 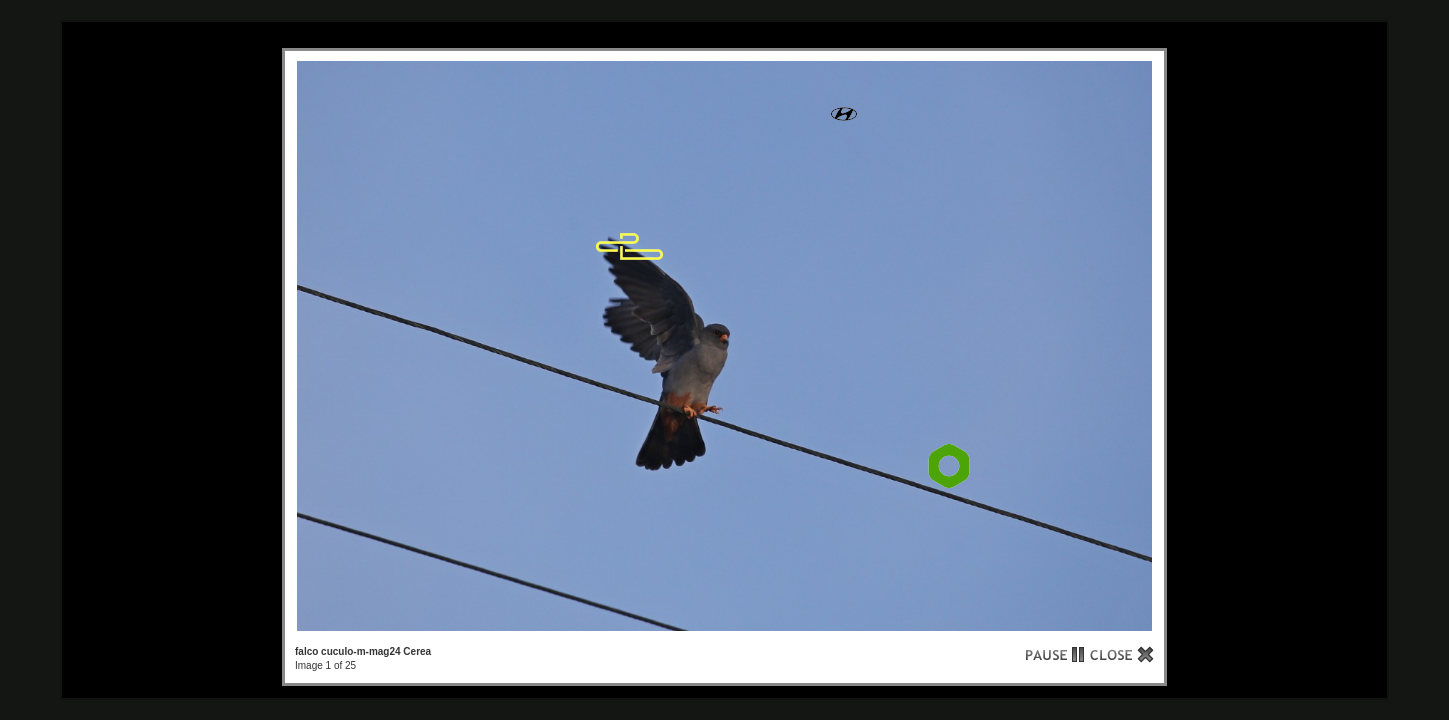 What do you see at coordinates (949, 466) in the screenshot?
I see `open medusa commerce dashboard` at bounding box center [949, 466].